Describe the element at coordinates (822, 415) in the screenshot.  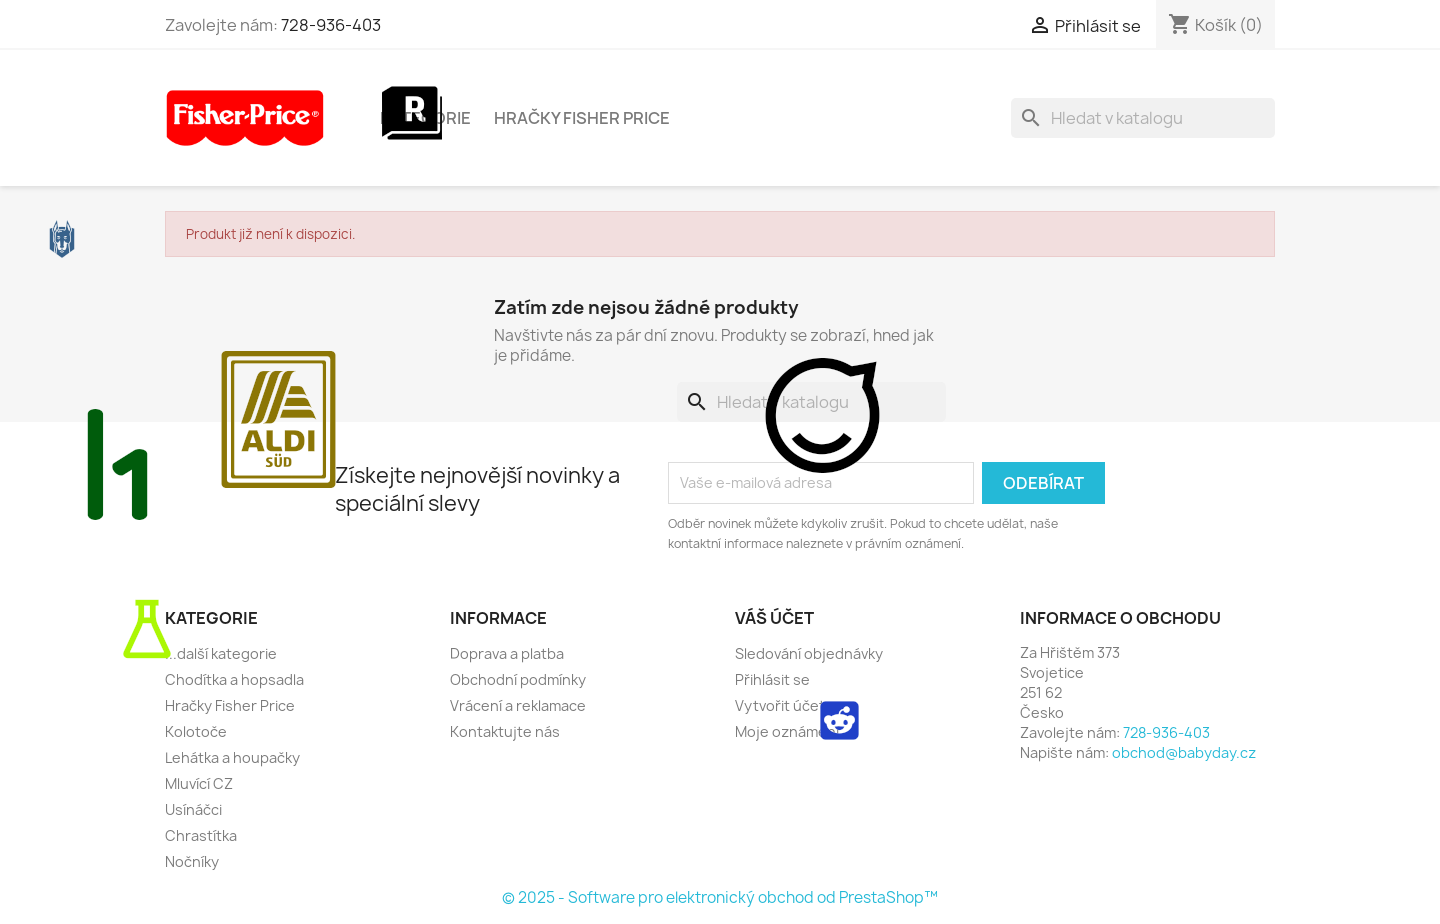
I see `open the Staffbase employee communications app` at that location.